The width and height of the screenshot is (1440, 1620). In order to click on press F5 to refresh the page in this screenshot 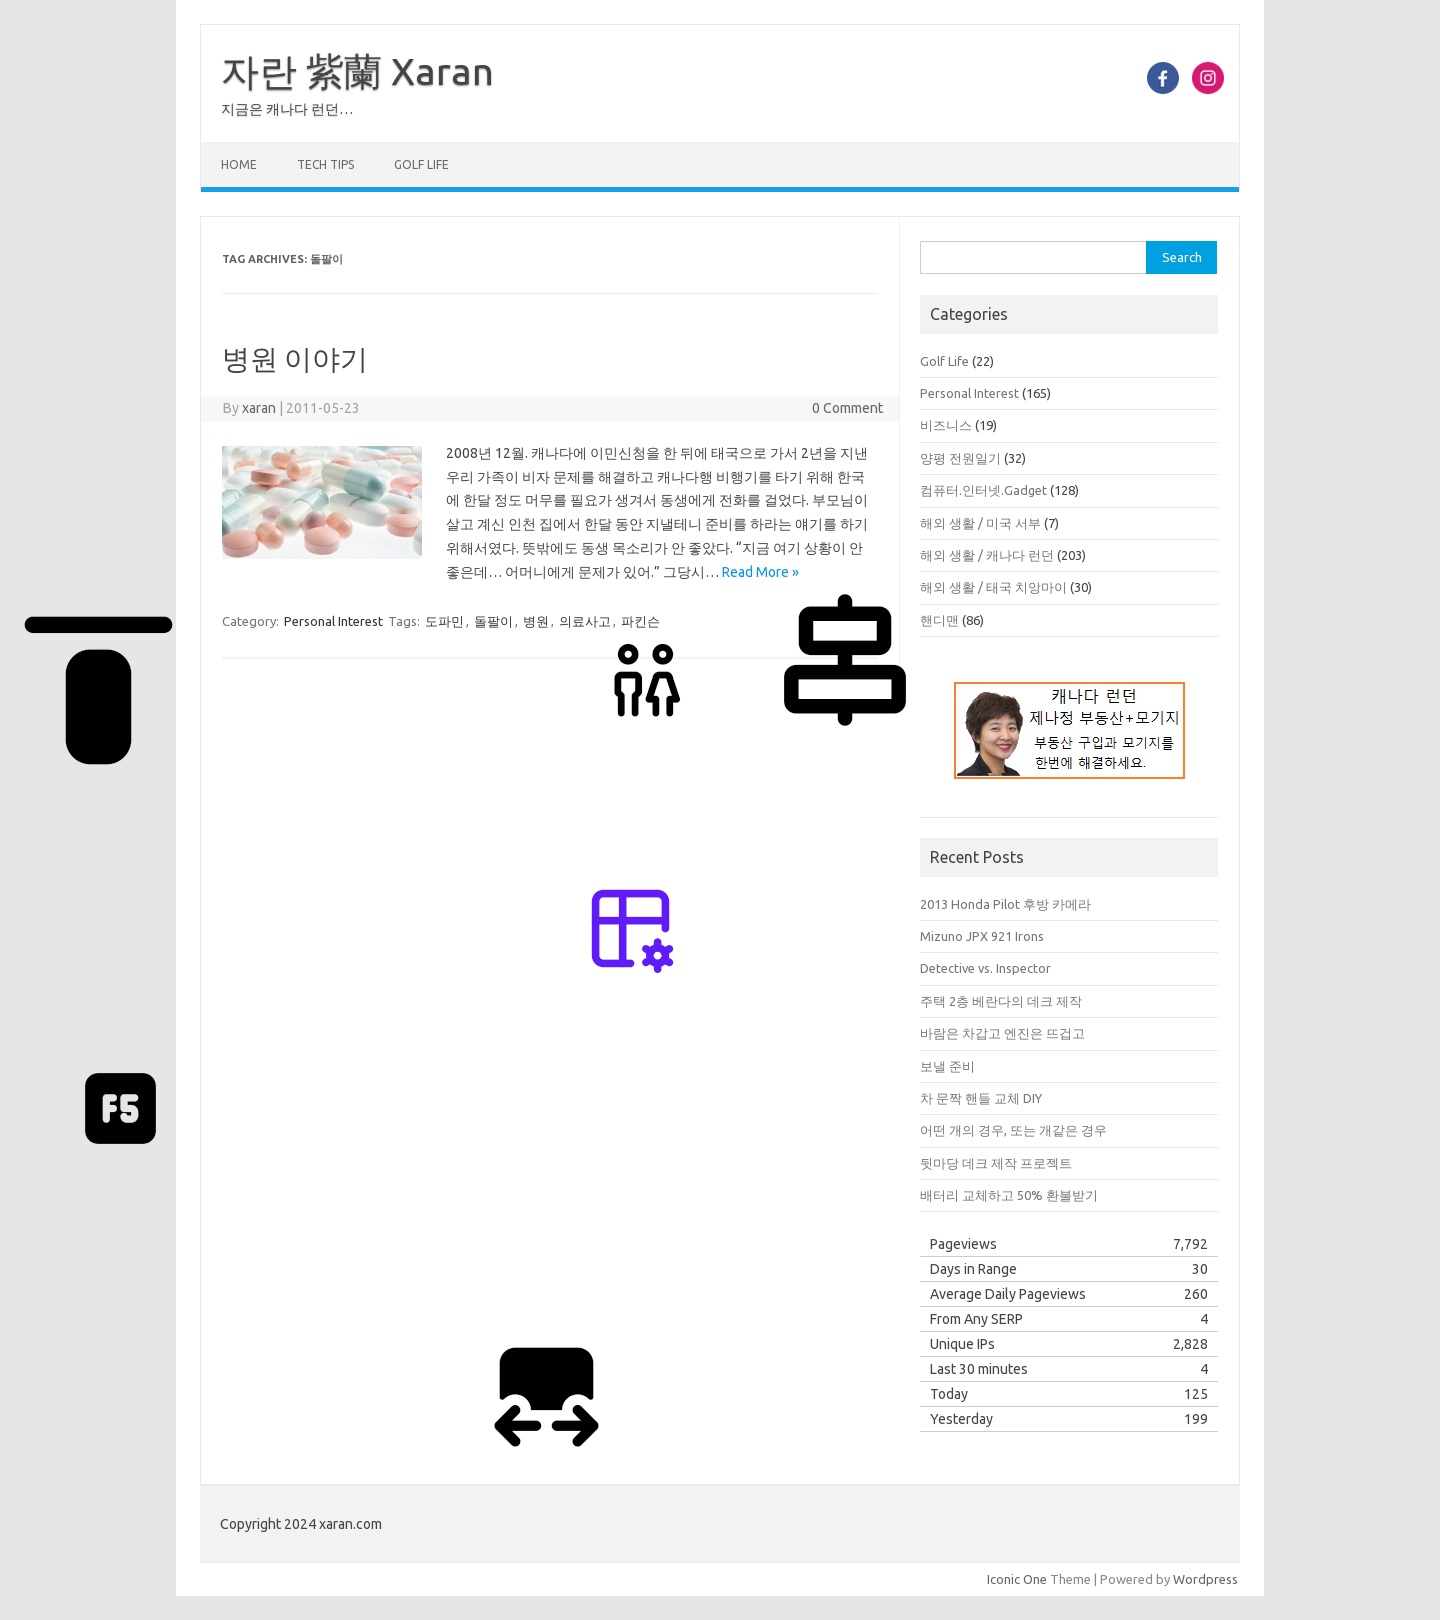, I will do `click(120, 1108)`.